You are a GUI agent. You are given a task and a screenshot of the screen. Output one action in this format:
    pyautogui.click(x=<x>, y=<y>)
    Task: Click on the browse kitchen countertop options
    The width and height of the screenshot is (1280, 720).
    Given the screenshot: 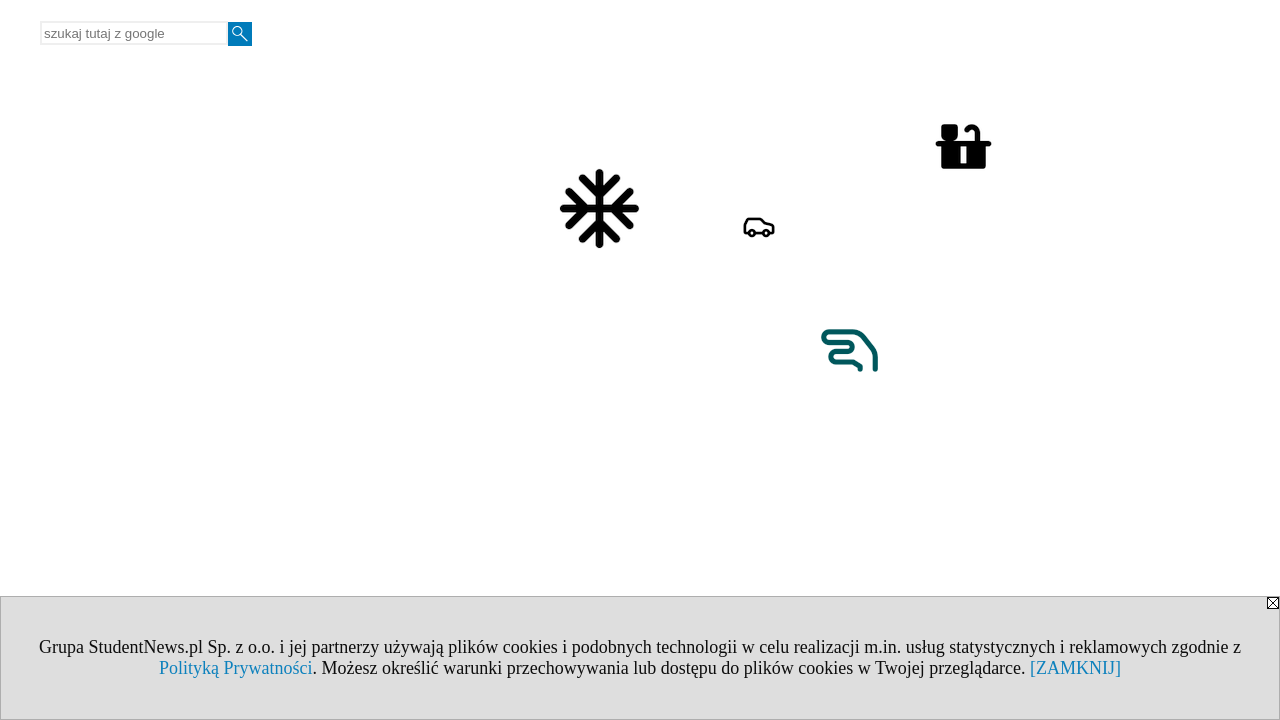 What is the action you would take?
    pyautogui.click(x=963, y=146)
    